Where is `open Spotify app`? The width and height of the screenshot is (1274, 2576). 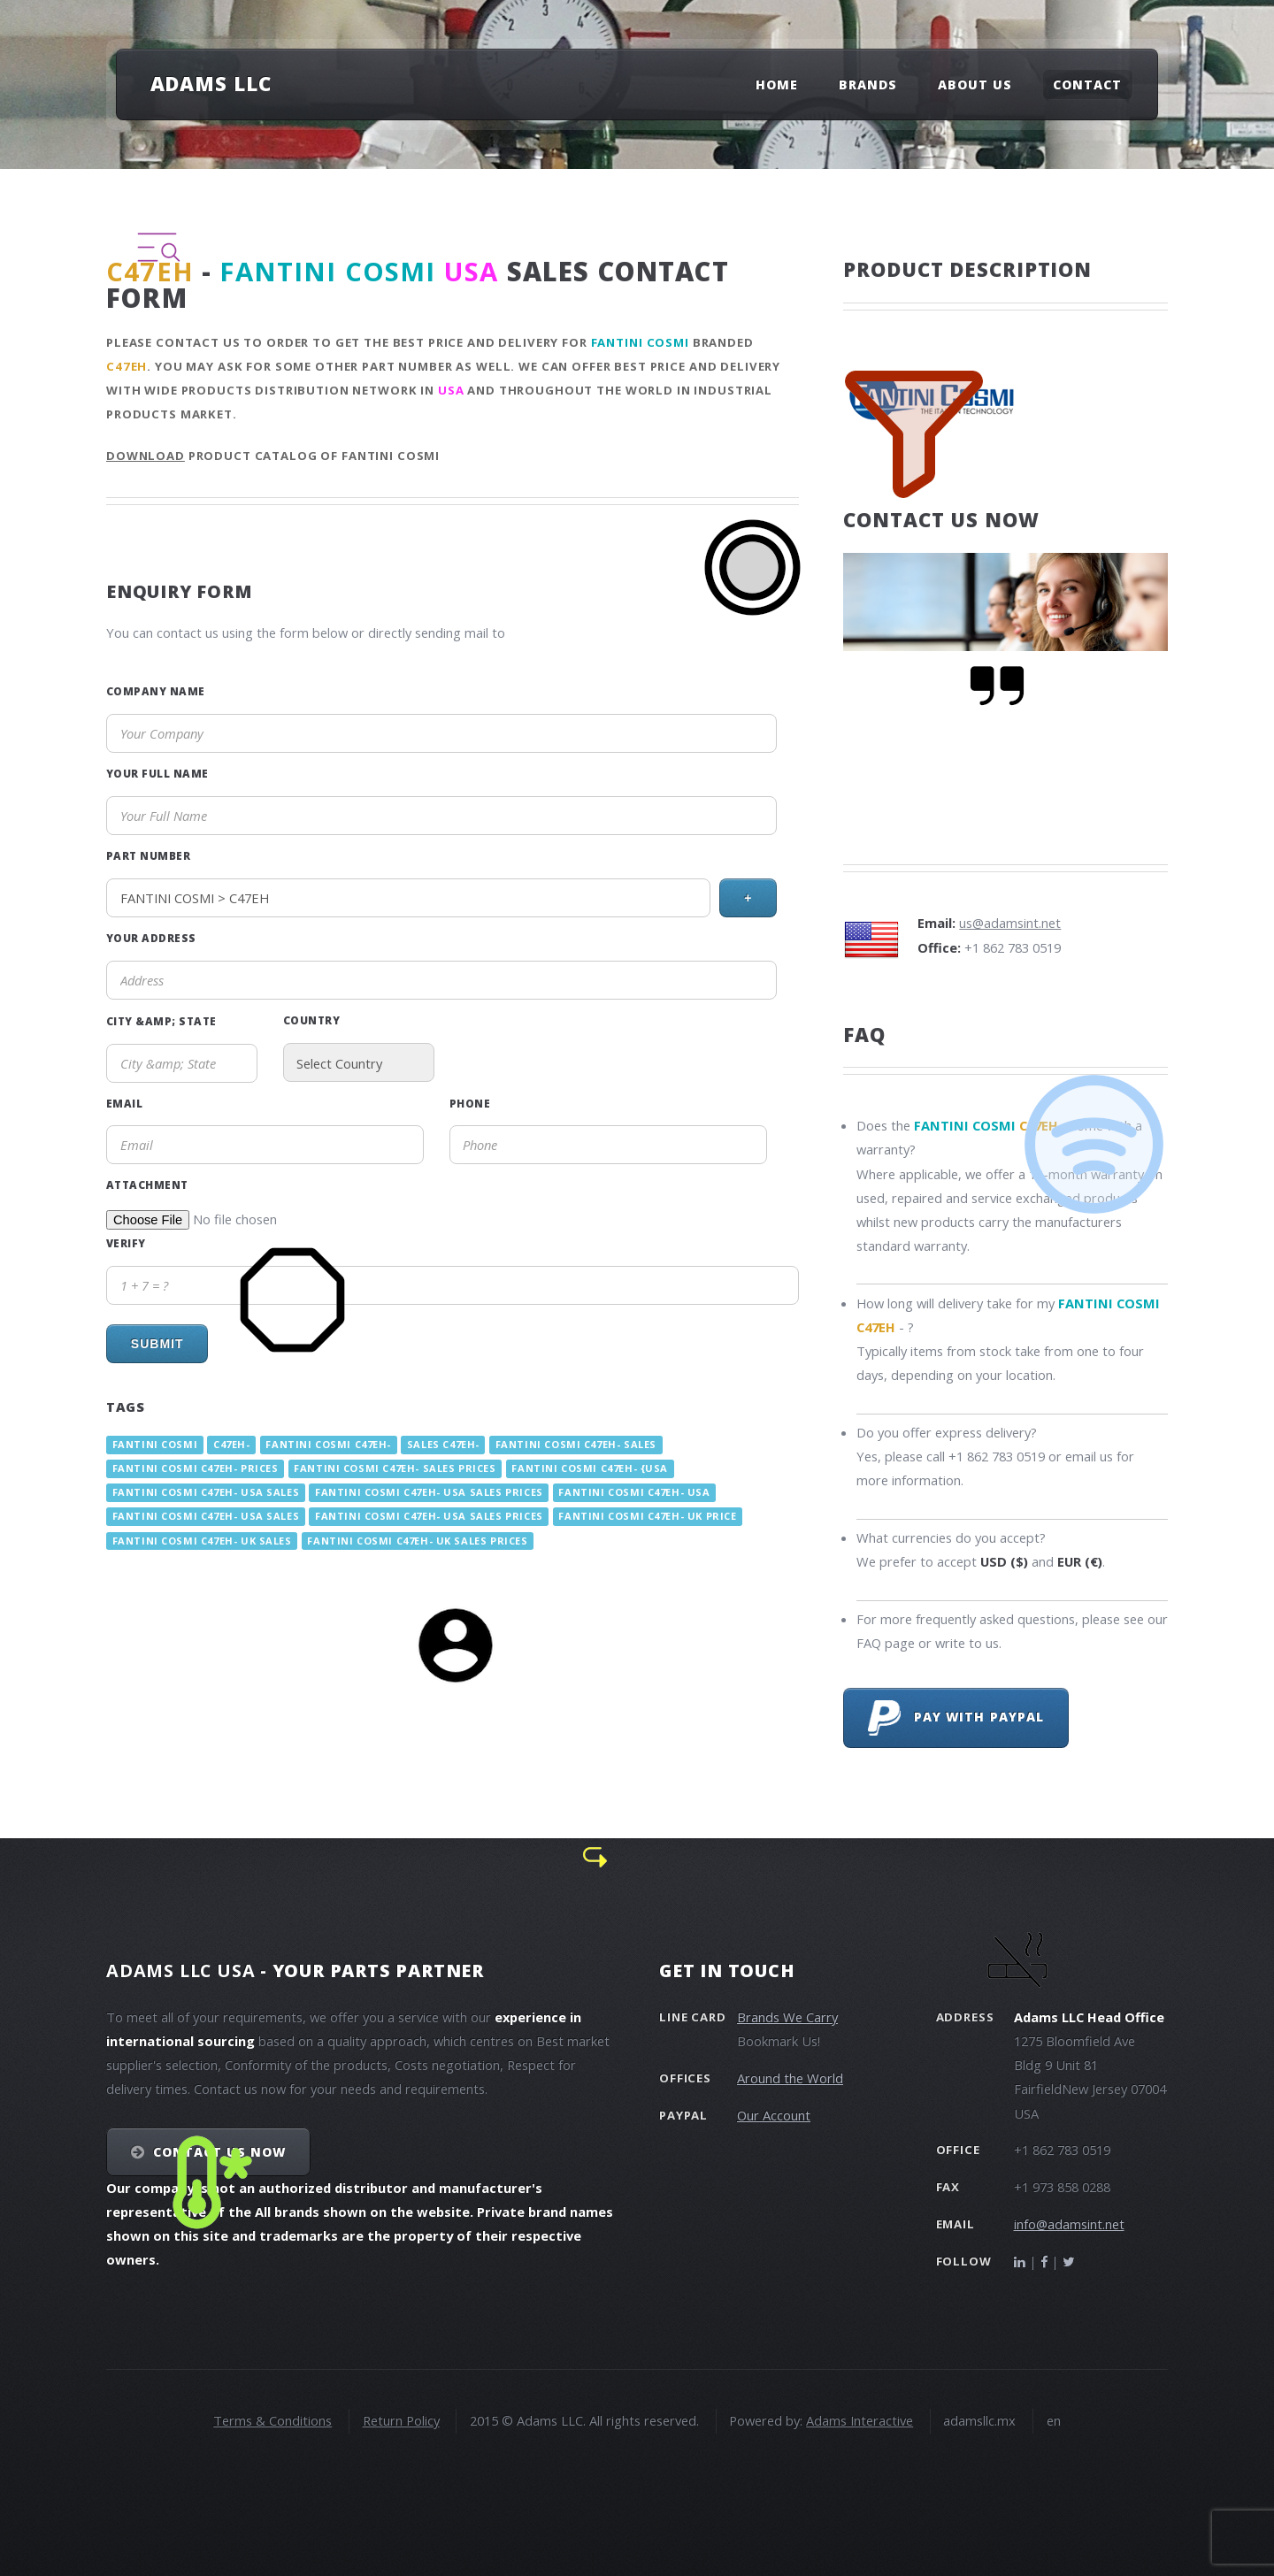
open Spotify app is located at coordinates (1094, 1144).